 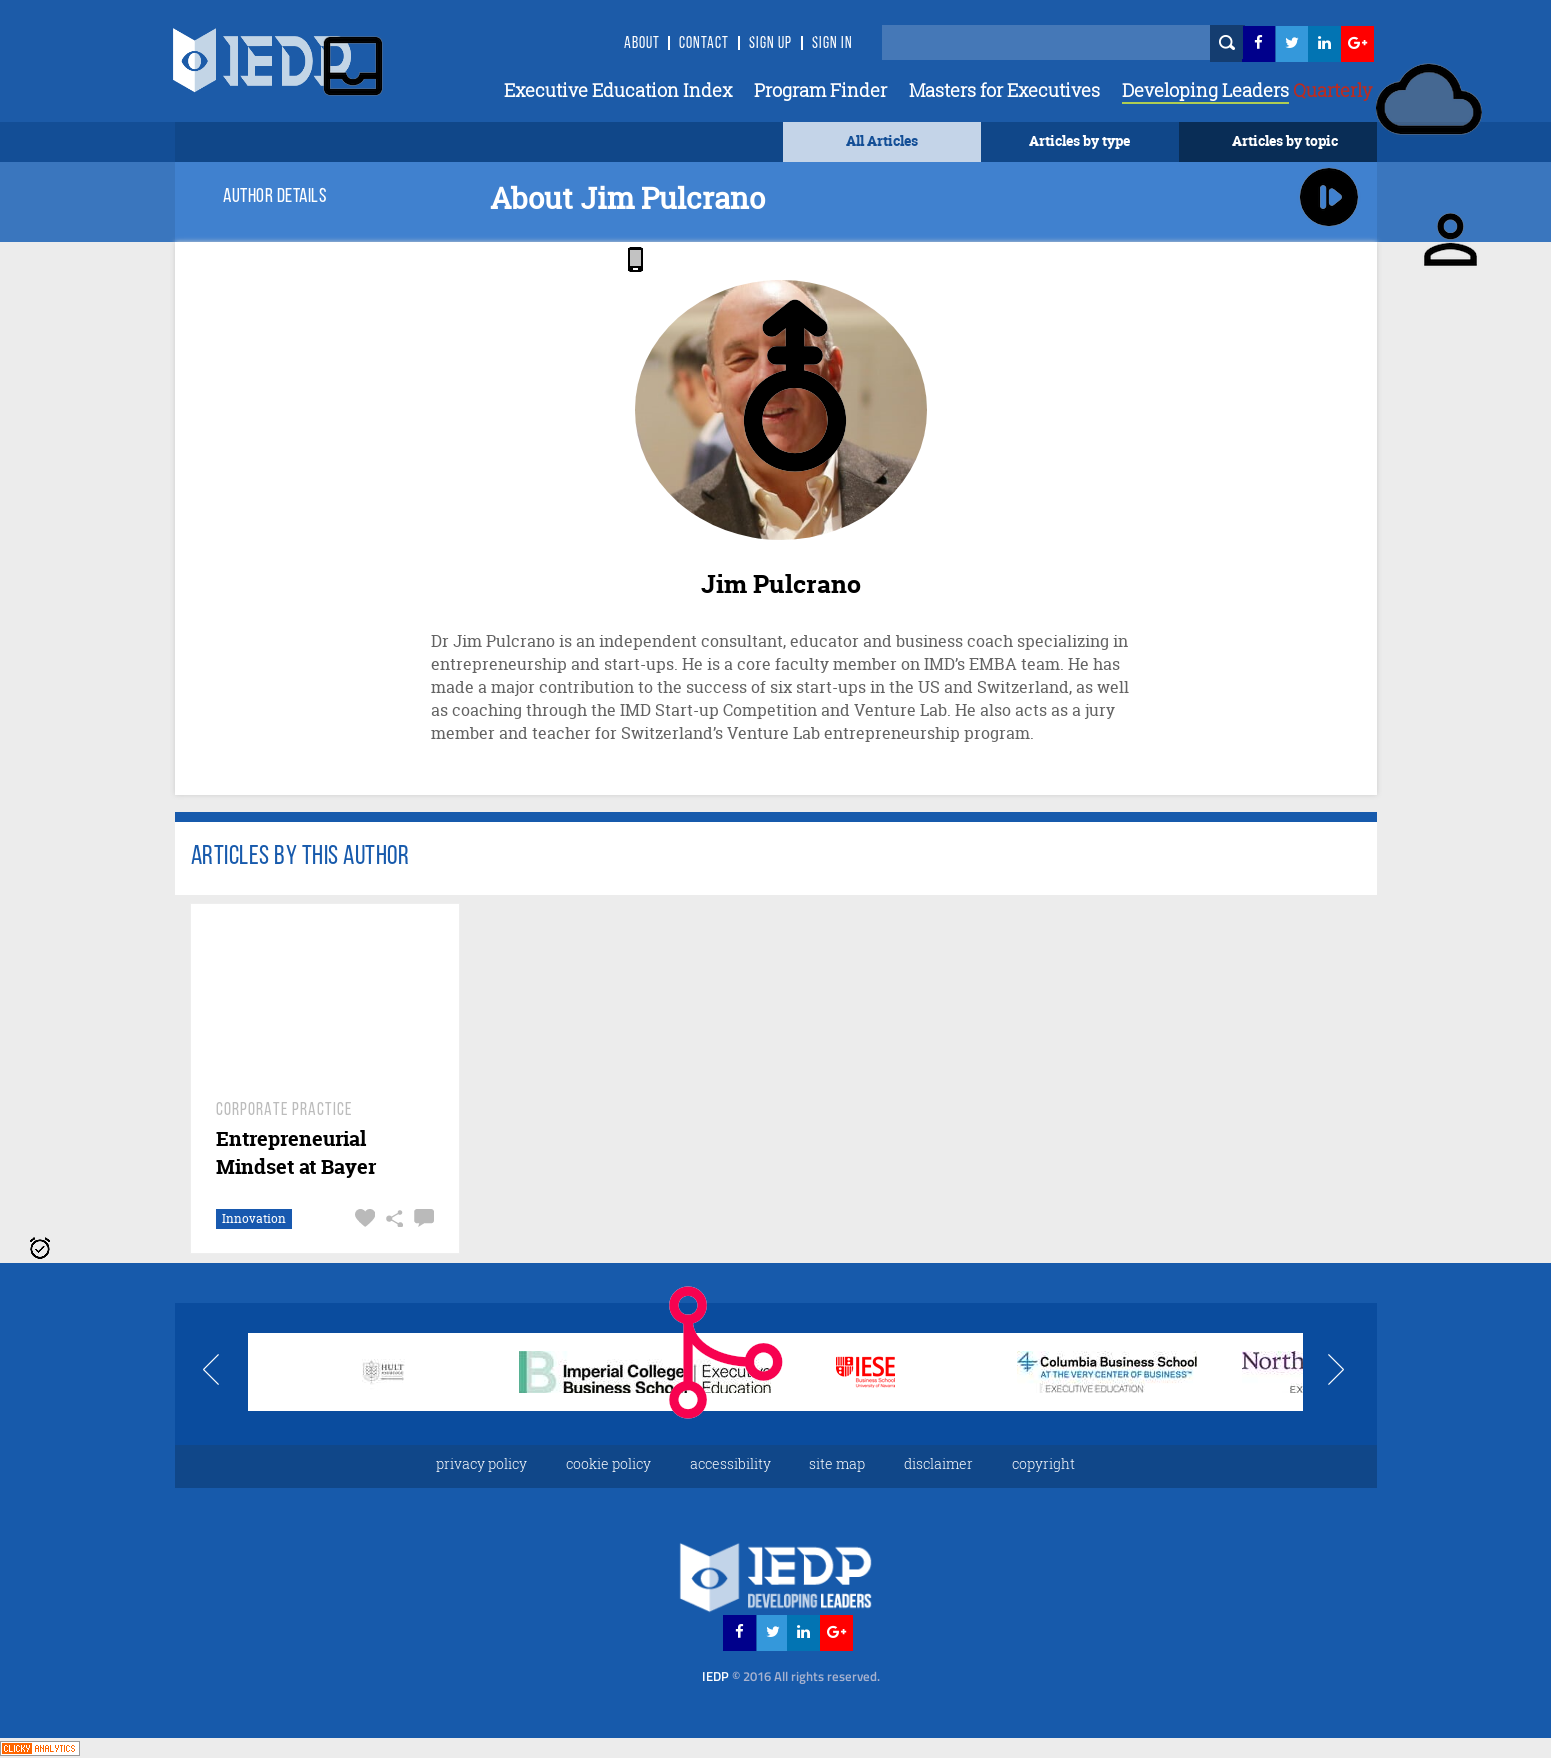 What do you see at coordinates (1450, 239) in the screenshot?
I see `view or edit your profile` at bounding box center [1450, 239].